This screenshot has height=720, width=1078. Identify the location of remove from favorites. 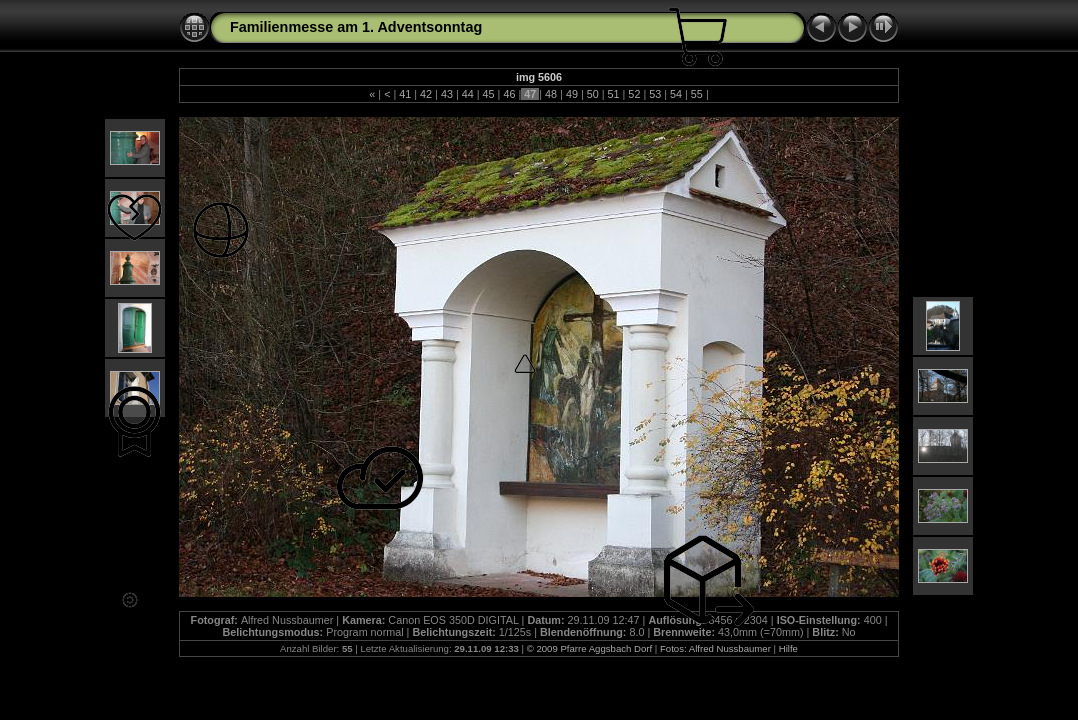
(134, 215).